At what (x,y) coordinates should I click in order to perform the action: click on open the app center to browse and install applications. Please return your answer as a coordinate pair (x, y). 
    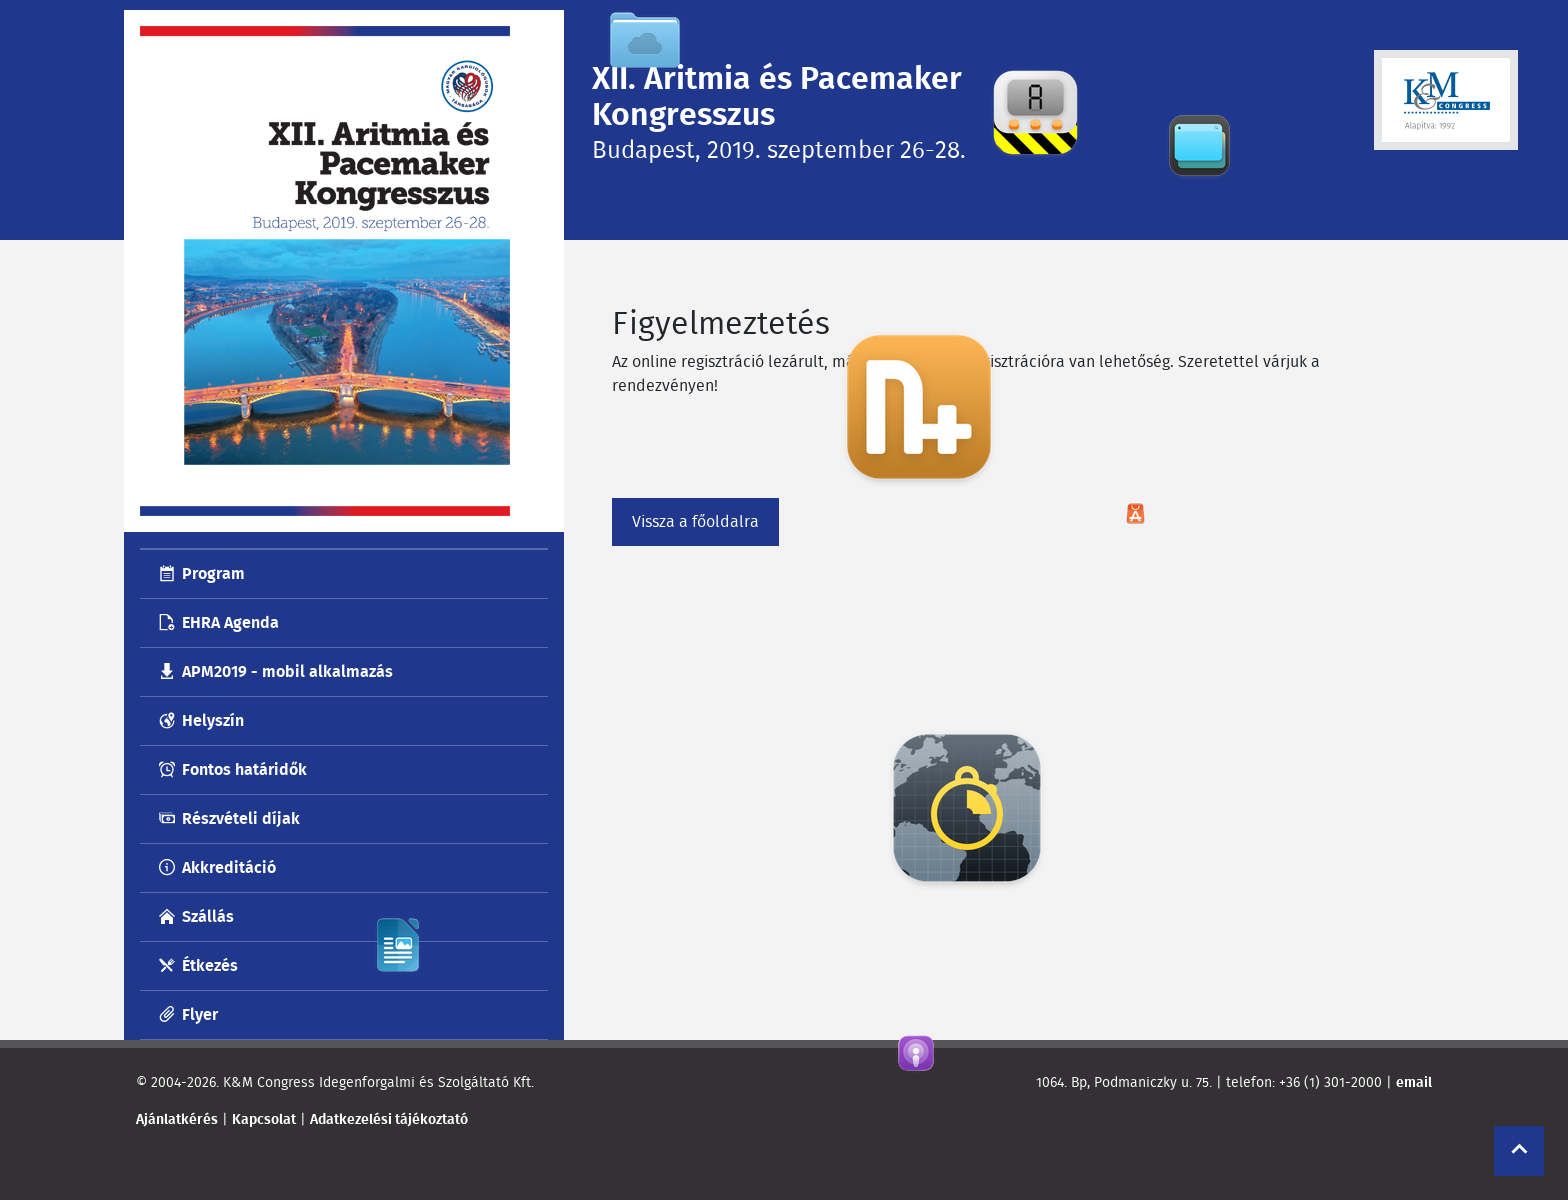
    Looking at the image, I should click on (1135, 513).